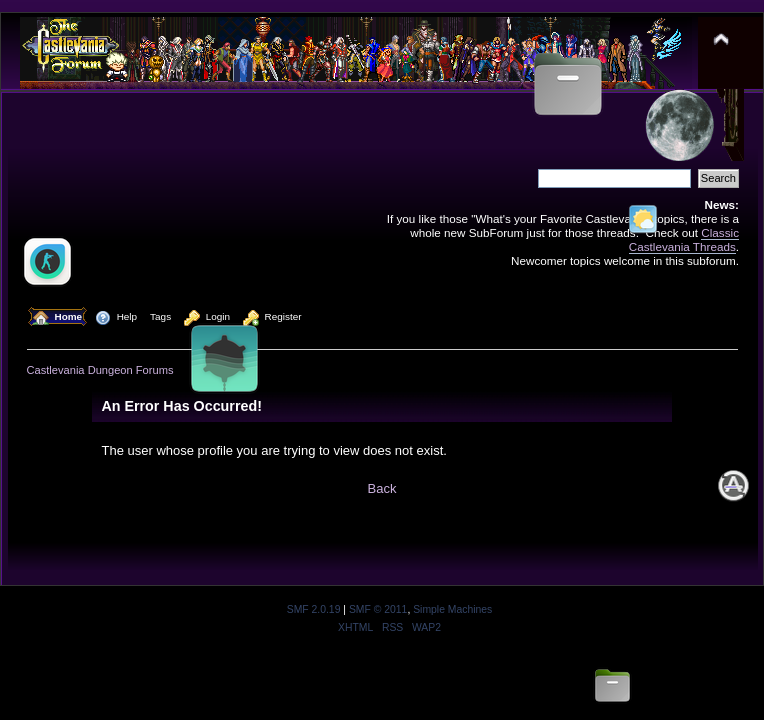  What do you see at coordinates (612, 685) in the screenshot?
I see `open the nautilus file manager` at bounding box center [612, 685].